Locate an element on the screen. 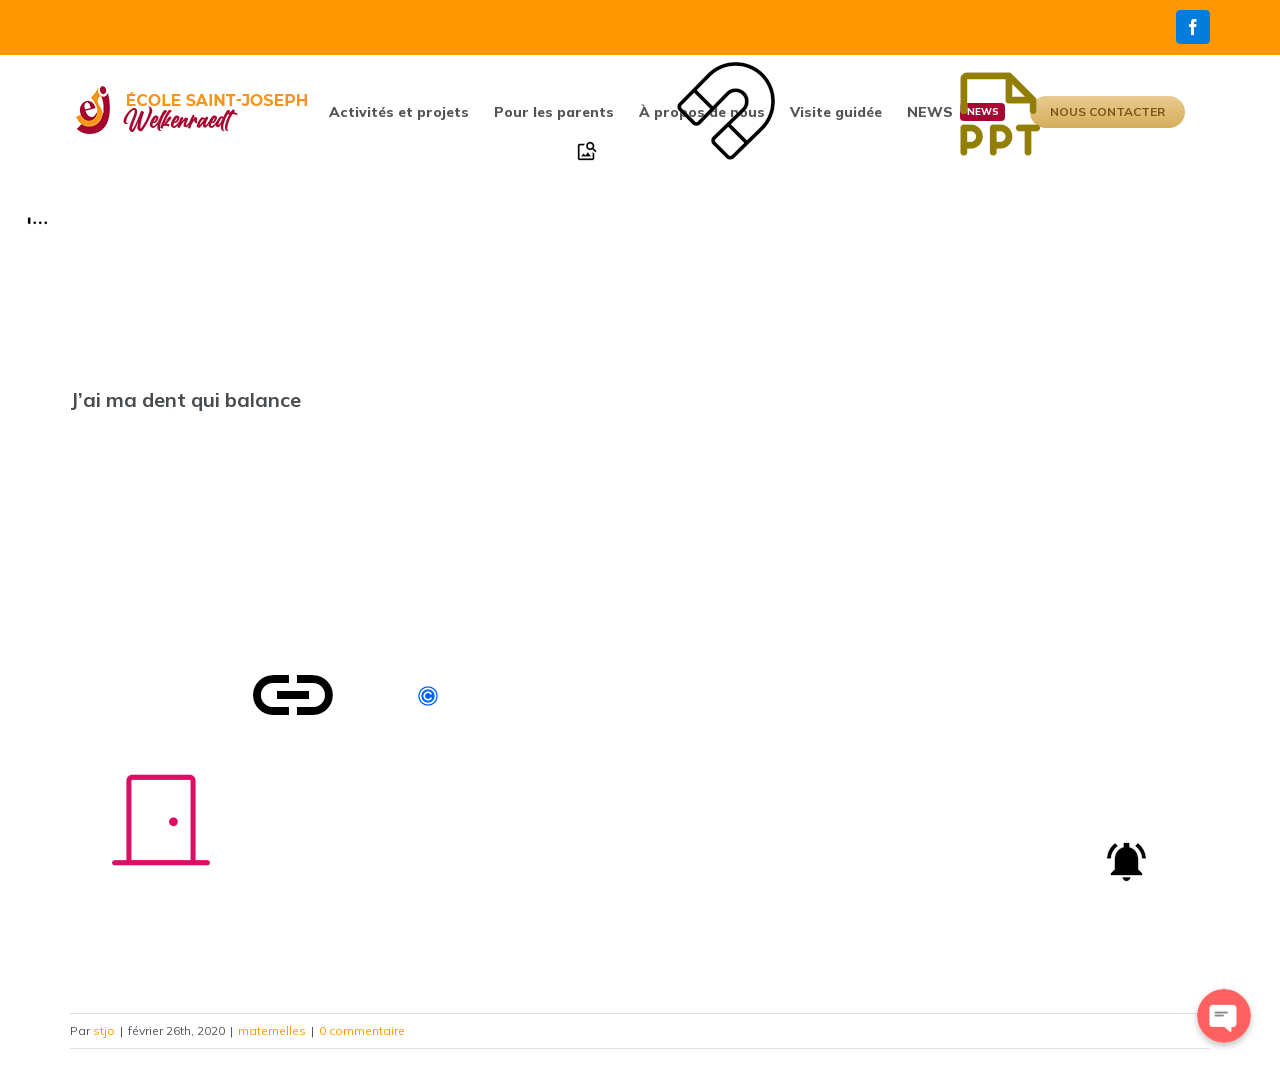  indicates weak signal strength is located at coordinates (37, 214).